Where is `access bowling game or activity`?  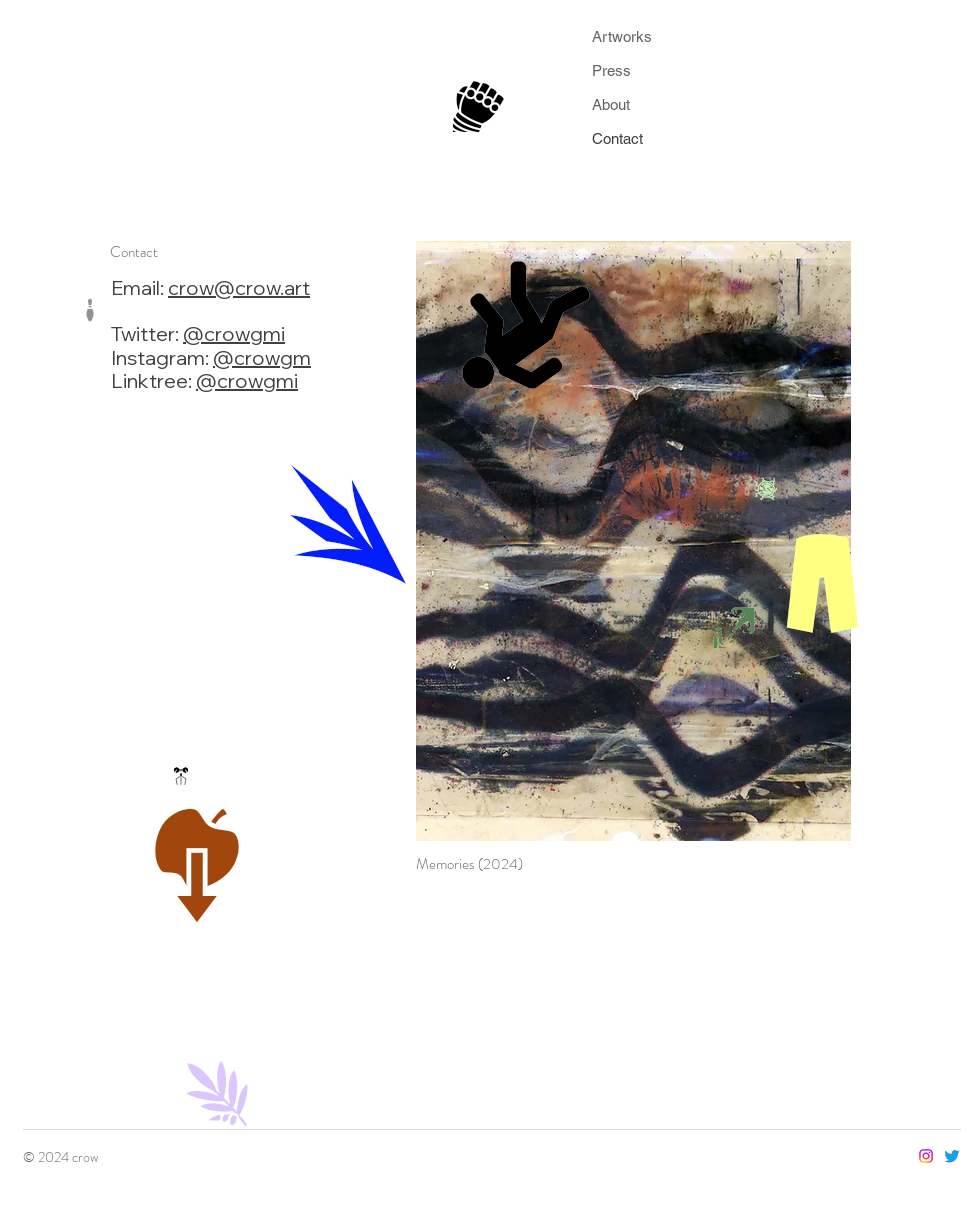
access bowling game or activity is located at coordinates (90, 310).